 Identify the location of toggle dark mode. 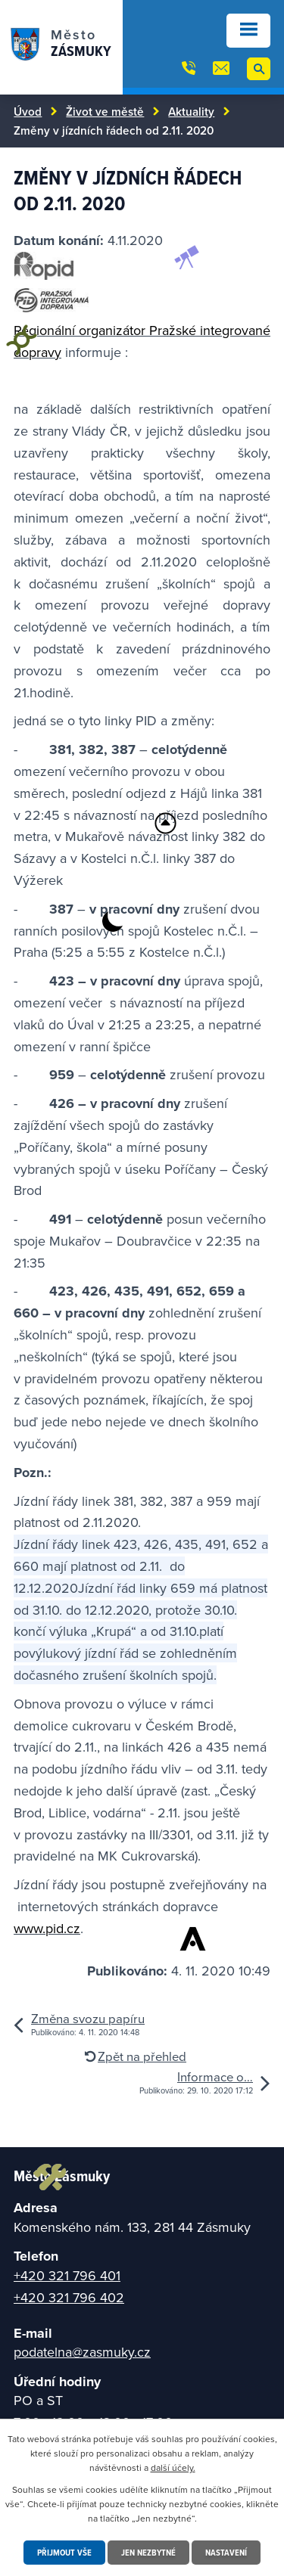
(112, 921).